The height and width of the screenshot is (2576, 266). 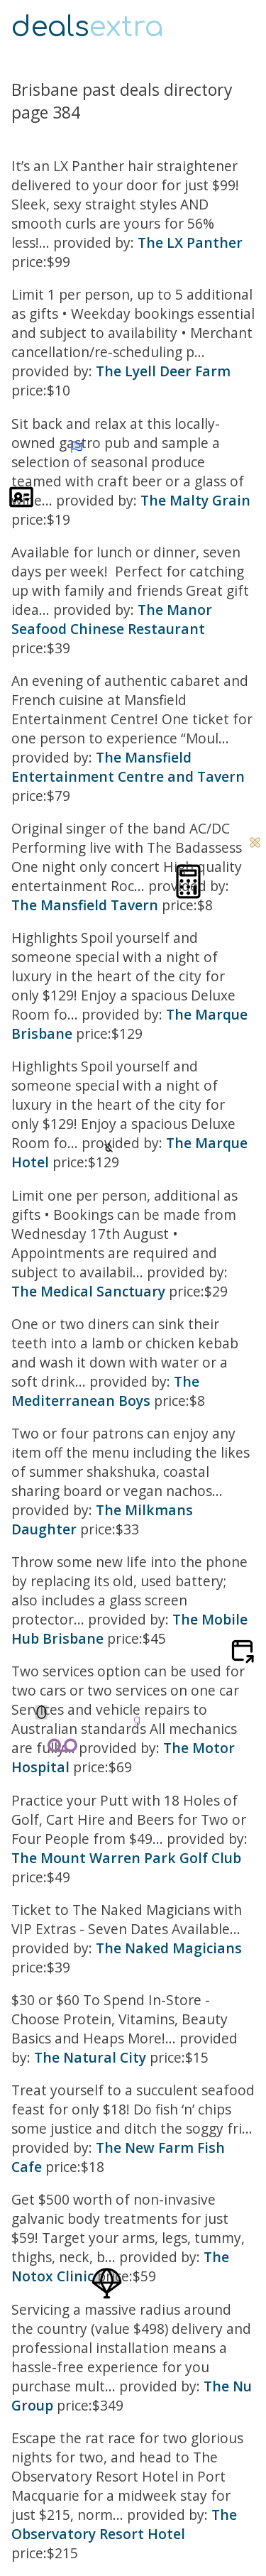 What do you see at coordinates (106, 2283) in the screenshot?
I see `access emergency or backup recovery options` at bounding box center [106, 2283].